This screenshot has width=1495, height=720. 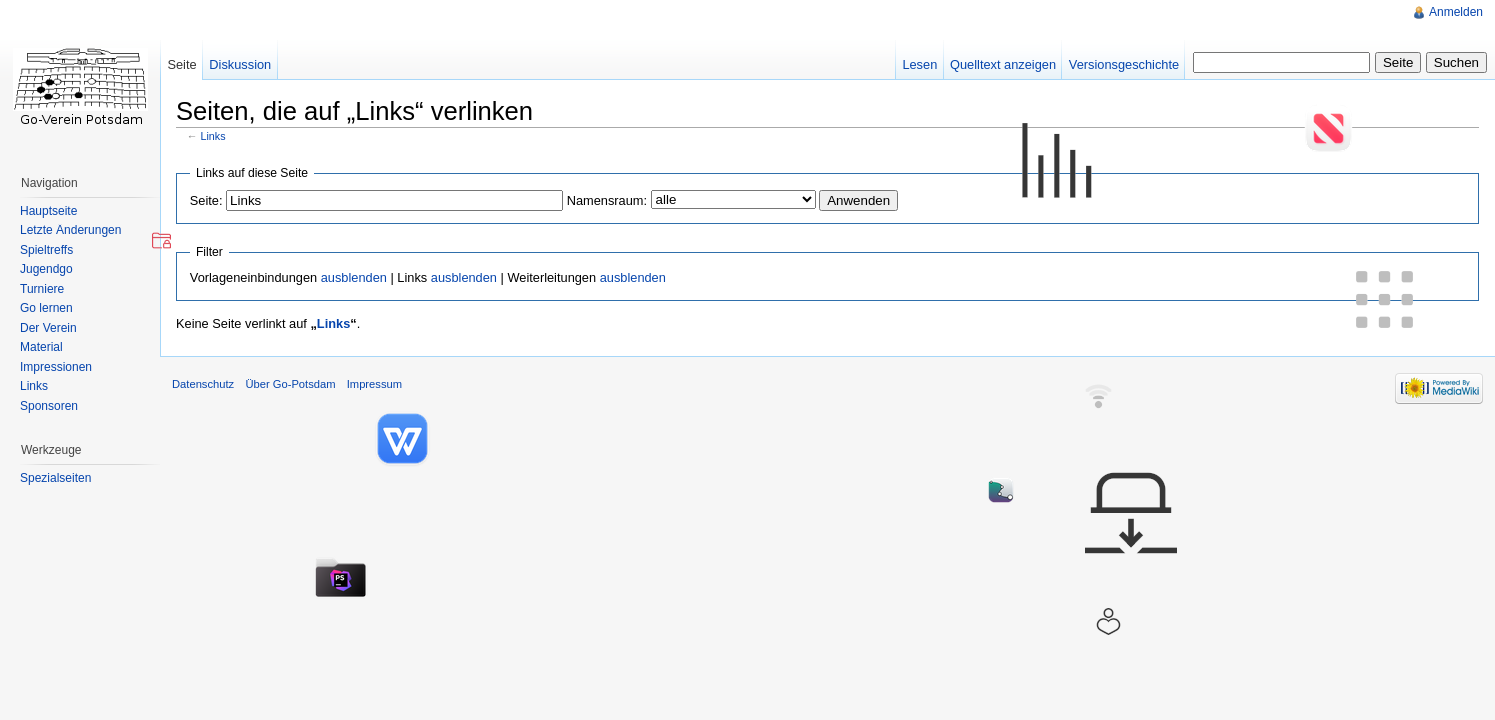 What do you see at coordinates (1059, 160) in the screenshot?
I see `adjust audio equalizer settings` at bounding box center [1059, 160].